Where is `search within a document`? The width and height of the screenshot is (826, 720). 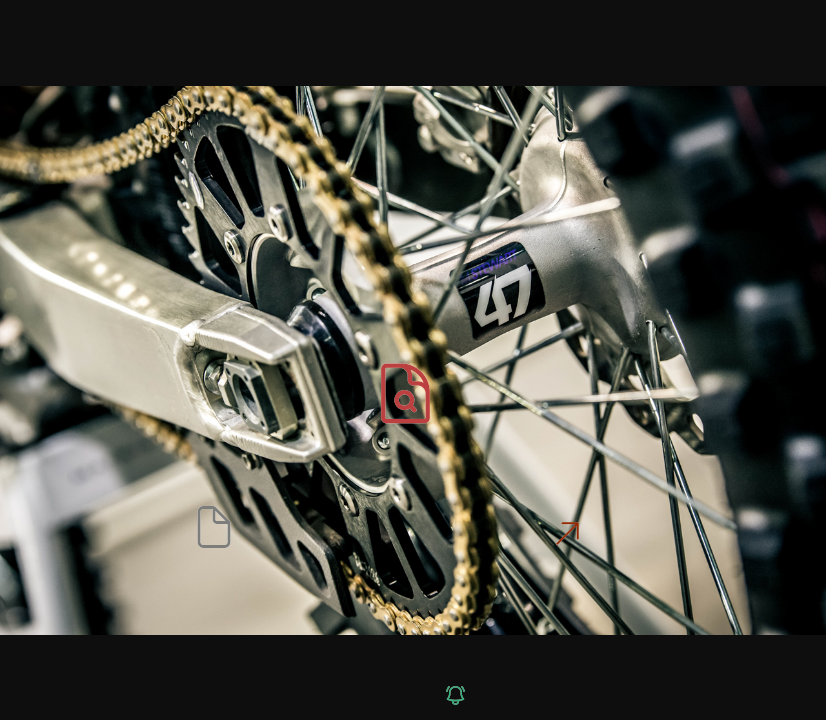 search within a document is located at coordinates (405, 394).